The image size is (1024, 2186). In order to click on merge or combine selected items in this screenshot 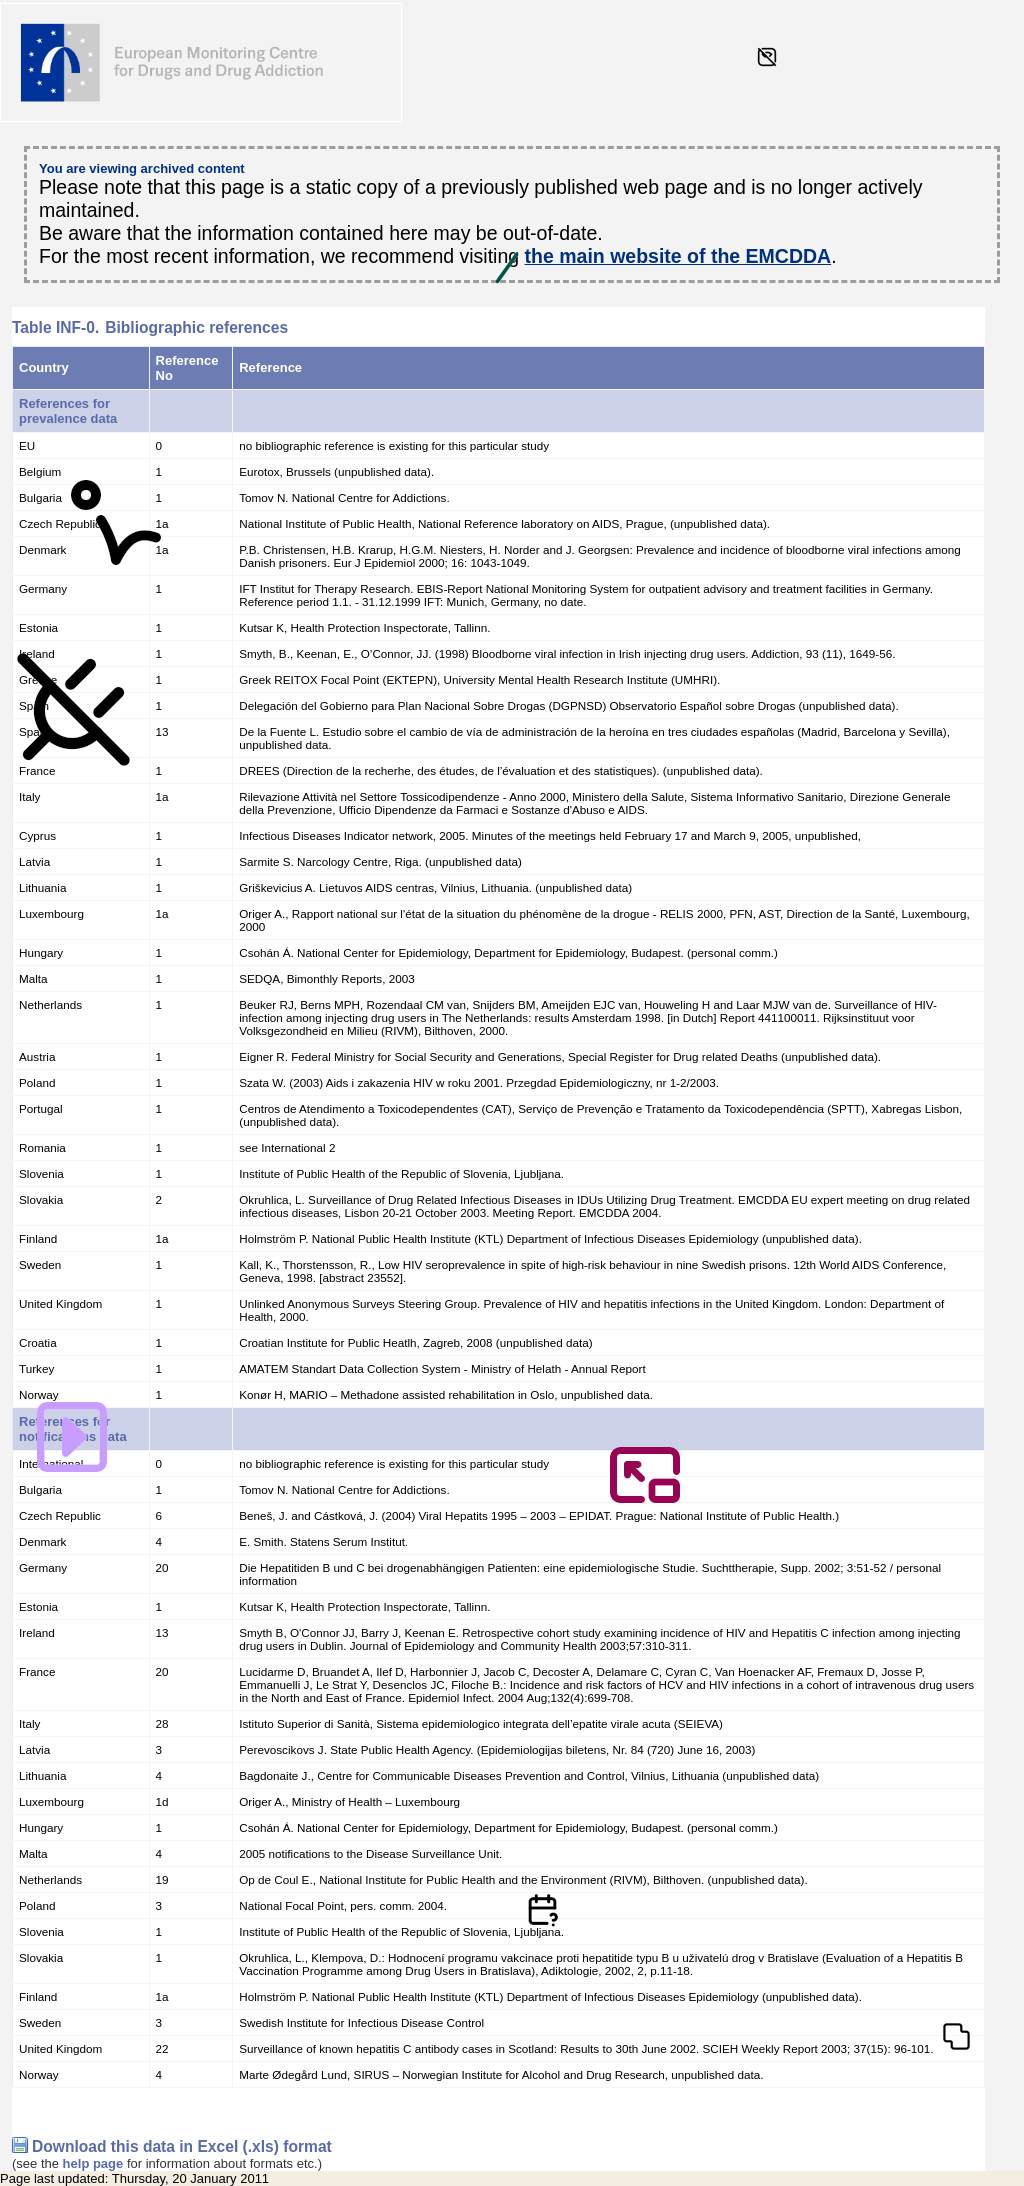, I will do `click(956, 2036)`.